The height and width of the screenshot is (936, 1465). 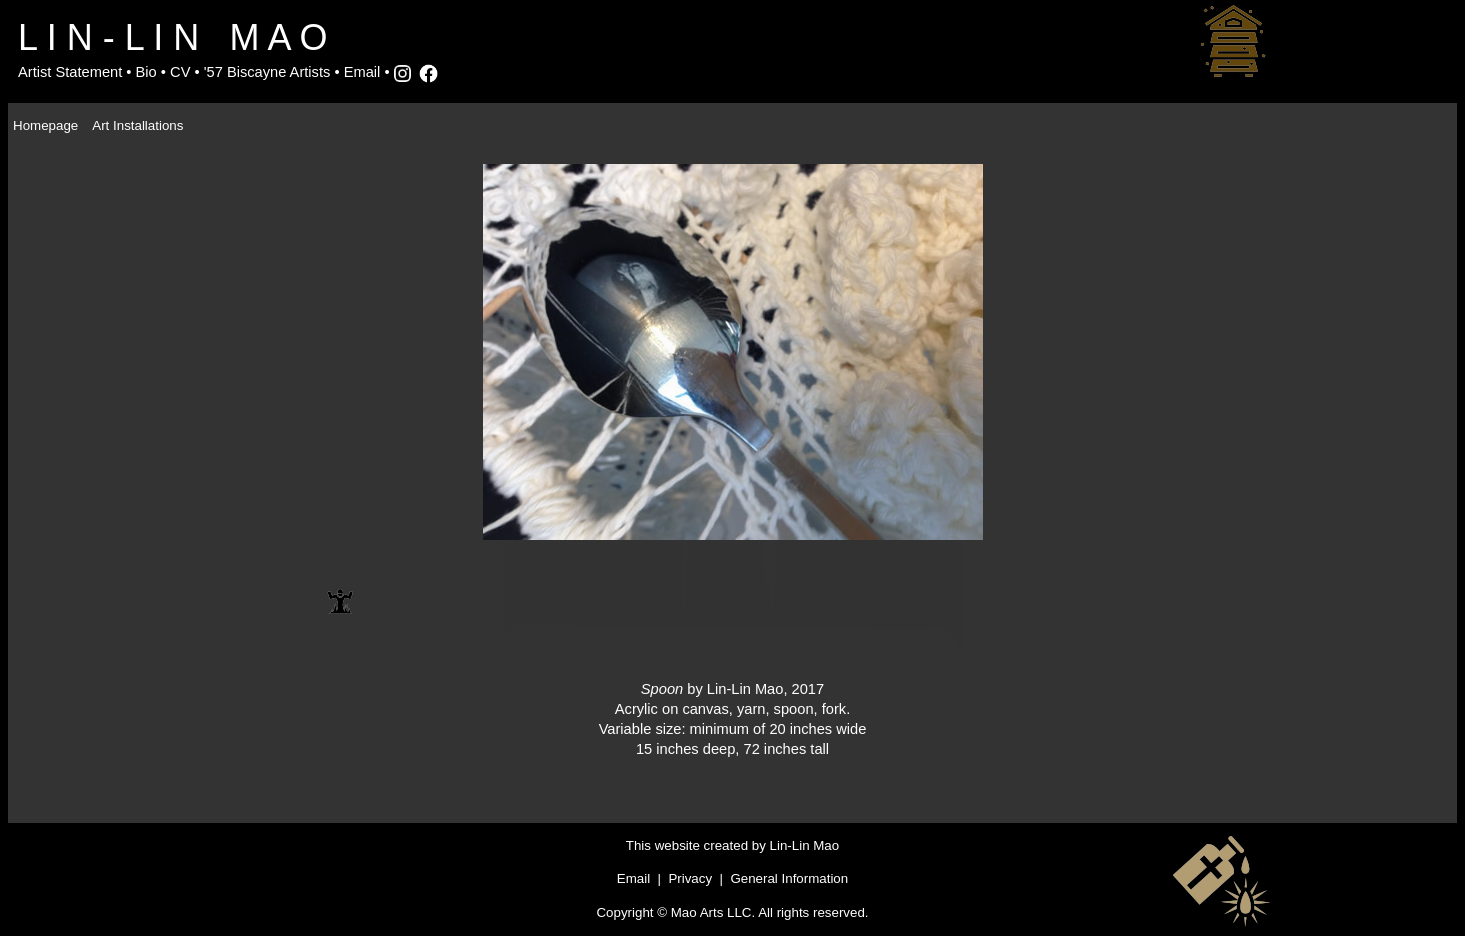 I want to click on access beekeeping or apiary features, so click(x=1233, y=40).